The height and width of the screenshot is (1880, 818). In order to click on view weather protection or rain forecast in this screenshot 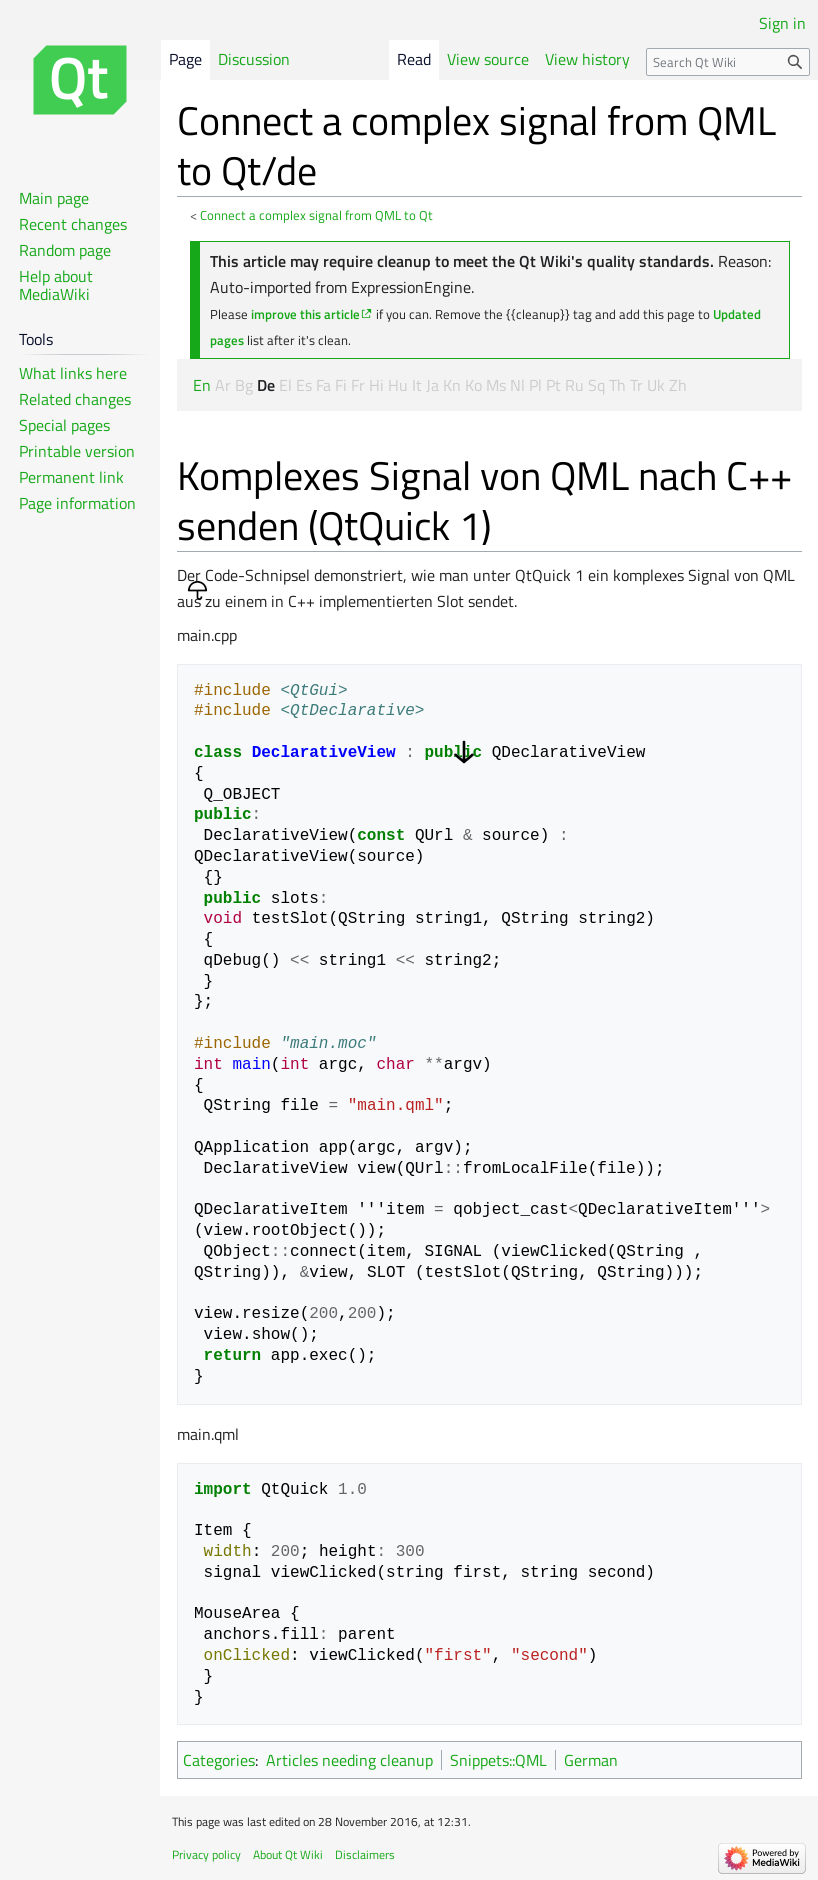, I will do `click(197, 590)`.